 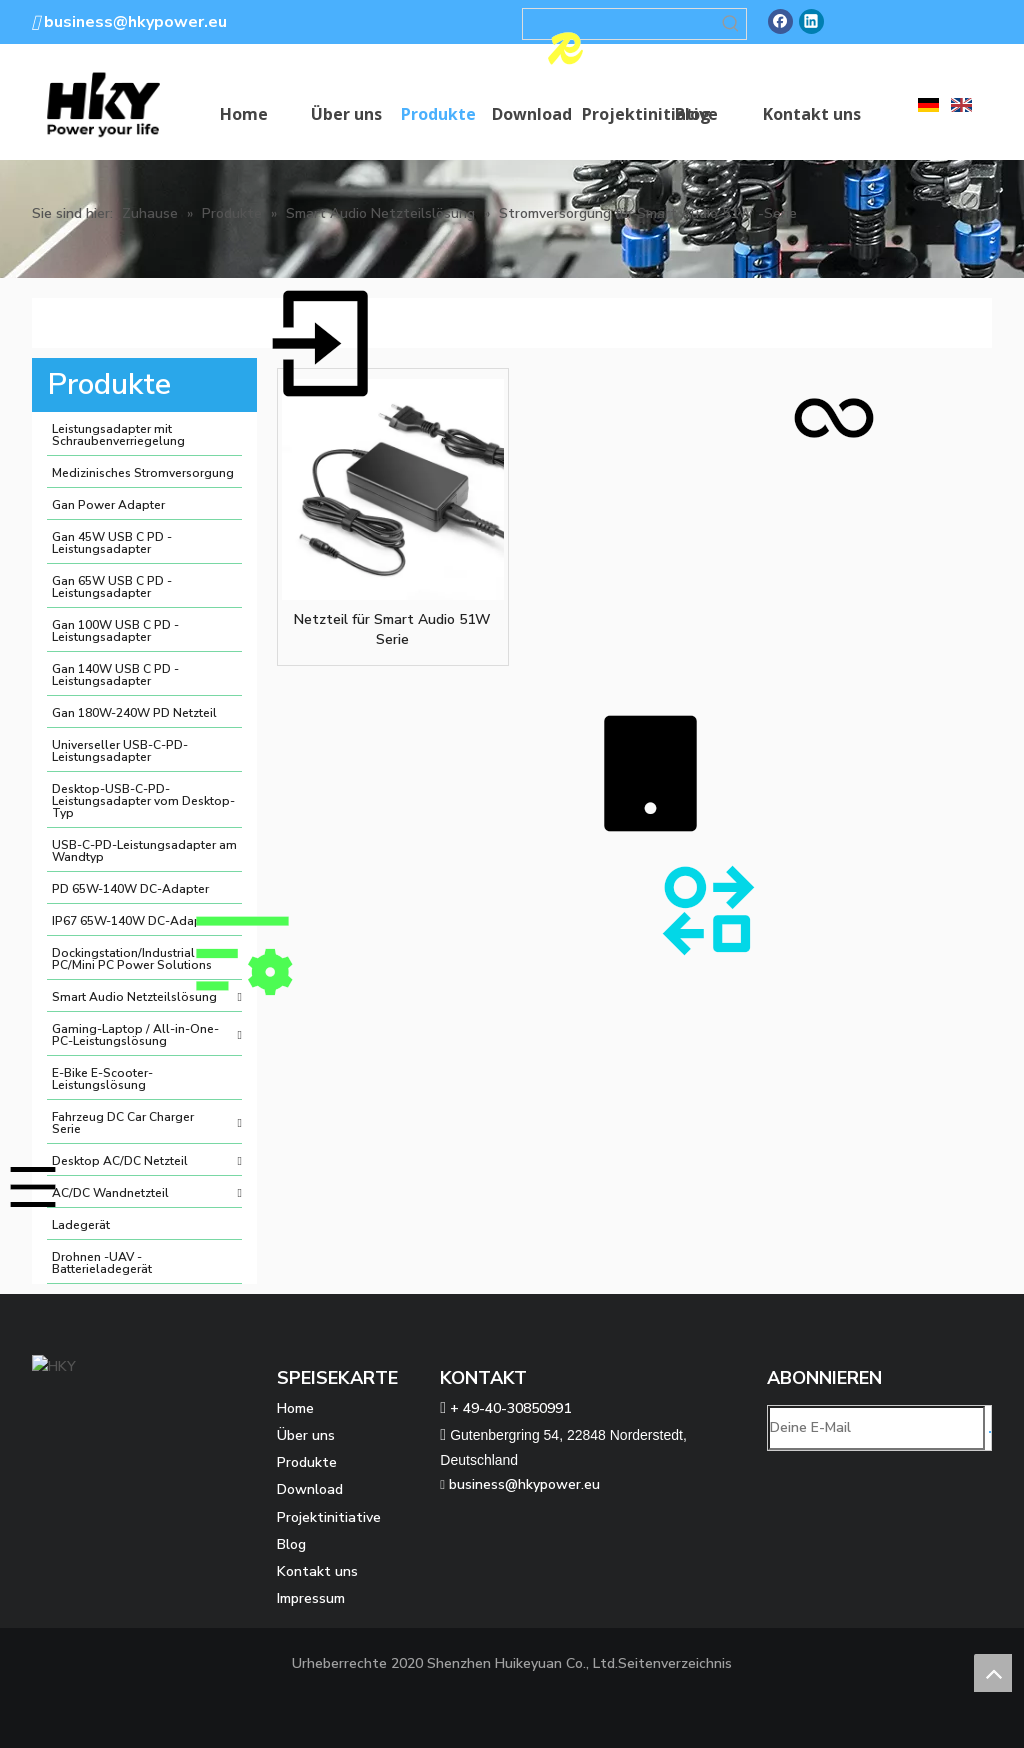 What do you see at coordinates (565, 48) in the screenshot?
I see `Redis database service logo` at bounding box center [565, 48].